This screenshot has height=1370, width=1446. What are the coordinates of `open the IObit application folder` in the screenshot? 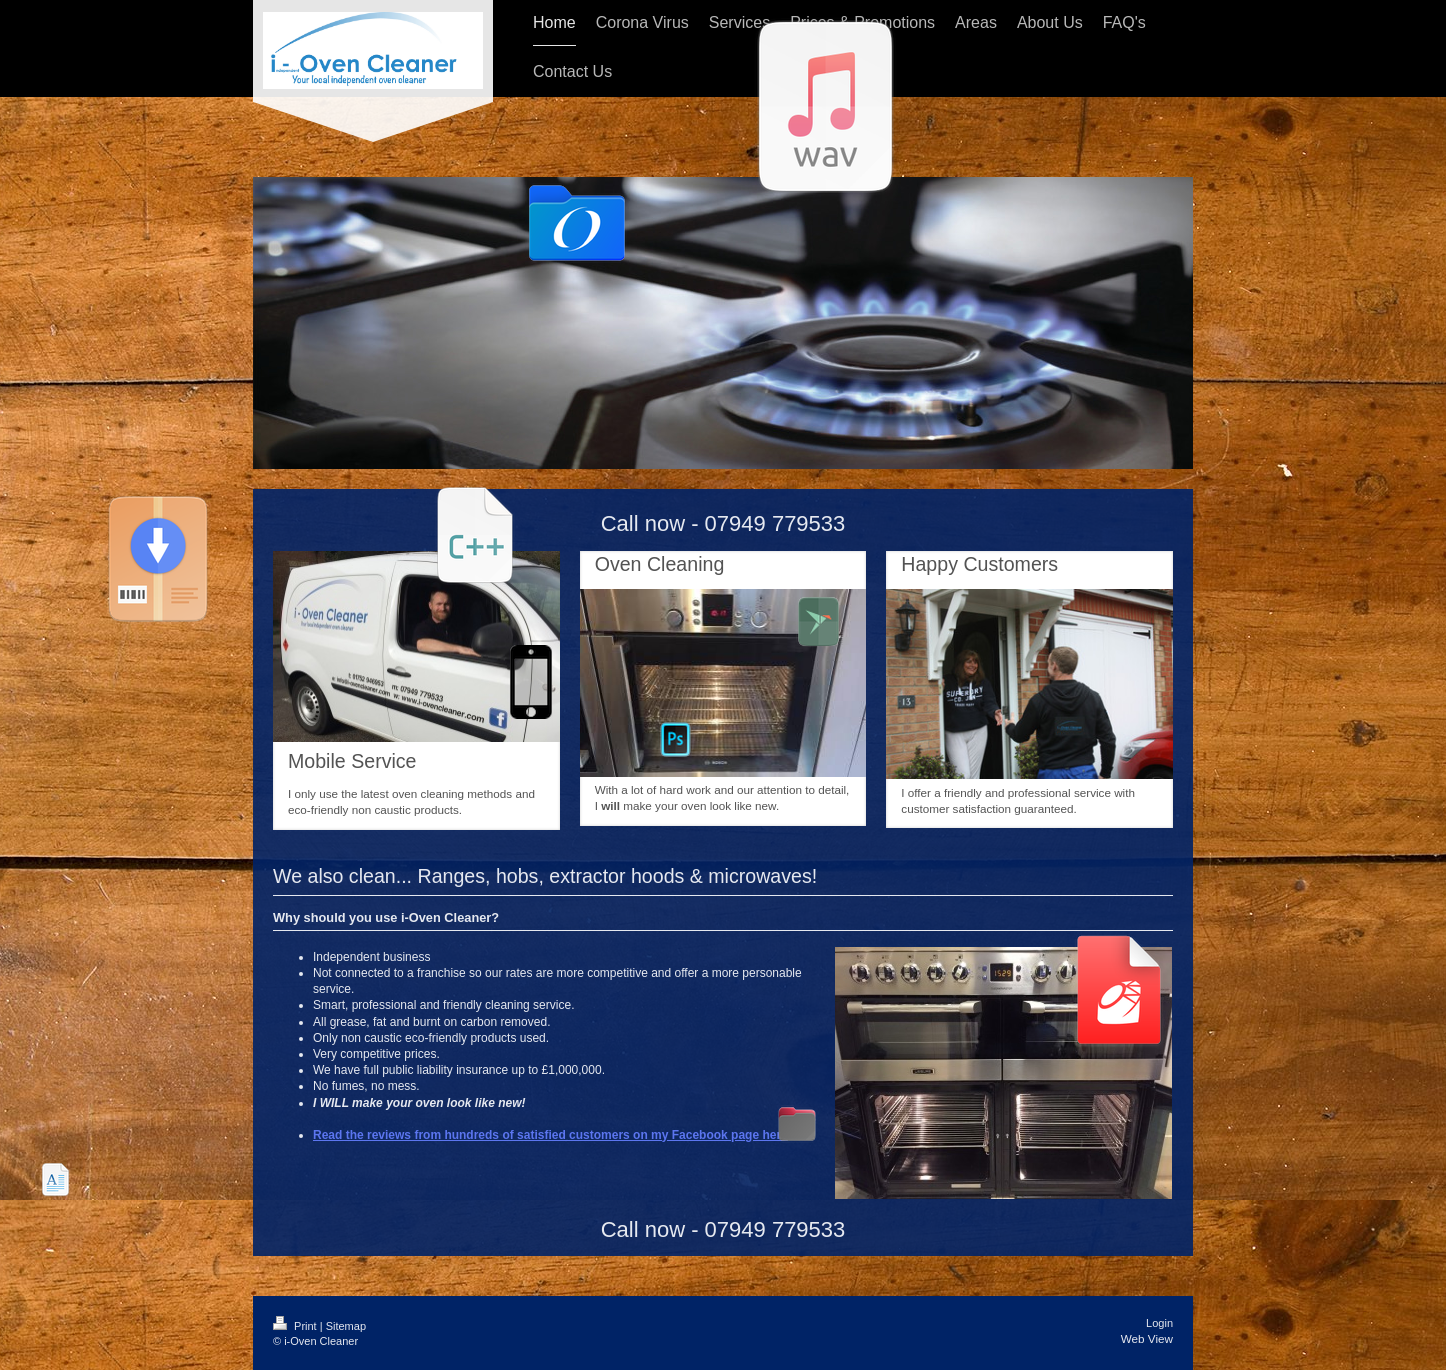 It's located at (576, 225).